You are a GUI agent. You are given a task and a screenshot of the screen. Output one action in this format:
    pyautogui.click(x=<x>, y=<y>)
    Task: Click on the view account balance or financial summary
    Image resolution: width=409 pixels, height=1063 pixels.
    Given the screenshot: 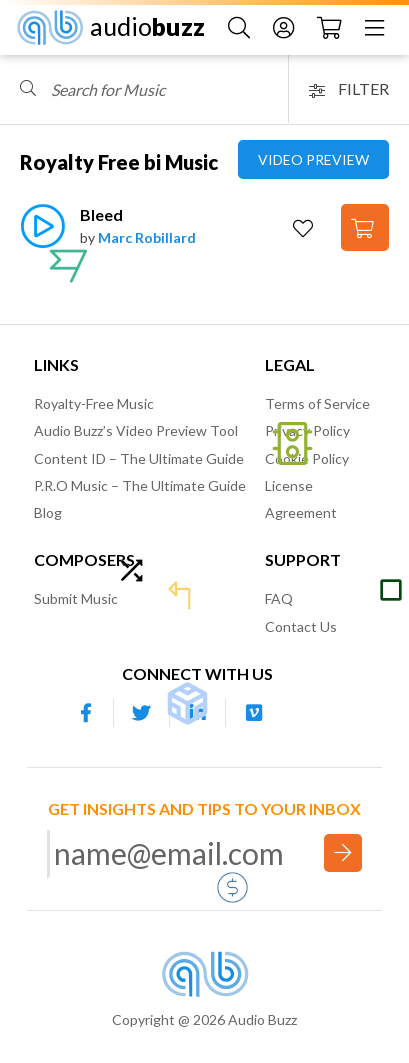 What is the action you would take?
    pyautogui.click(x=232, y=887)
    